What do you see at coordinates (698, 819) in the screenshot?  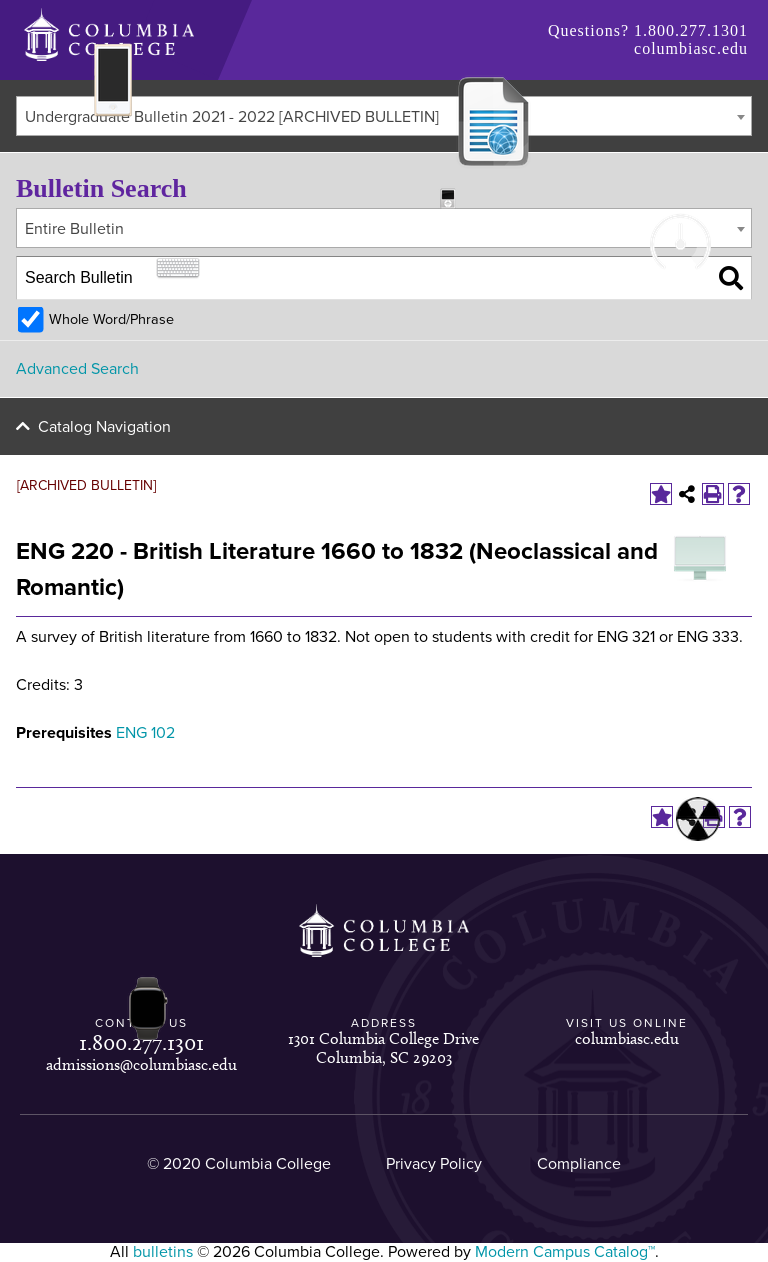 I see `access the burn folder to prepare files for disc burning` at bounding box center [698, 819].